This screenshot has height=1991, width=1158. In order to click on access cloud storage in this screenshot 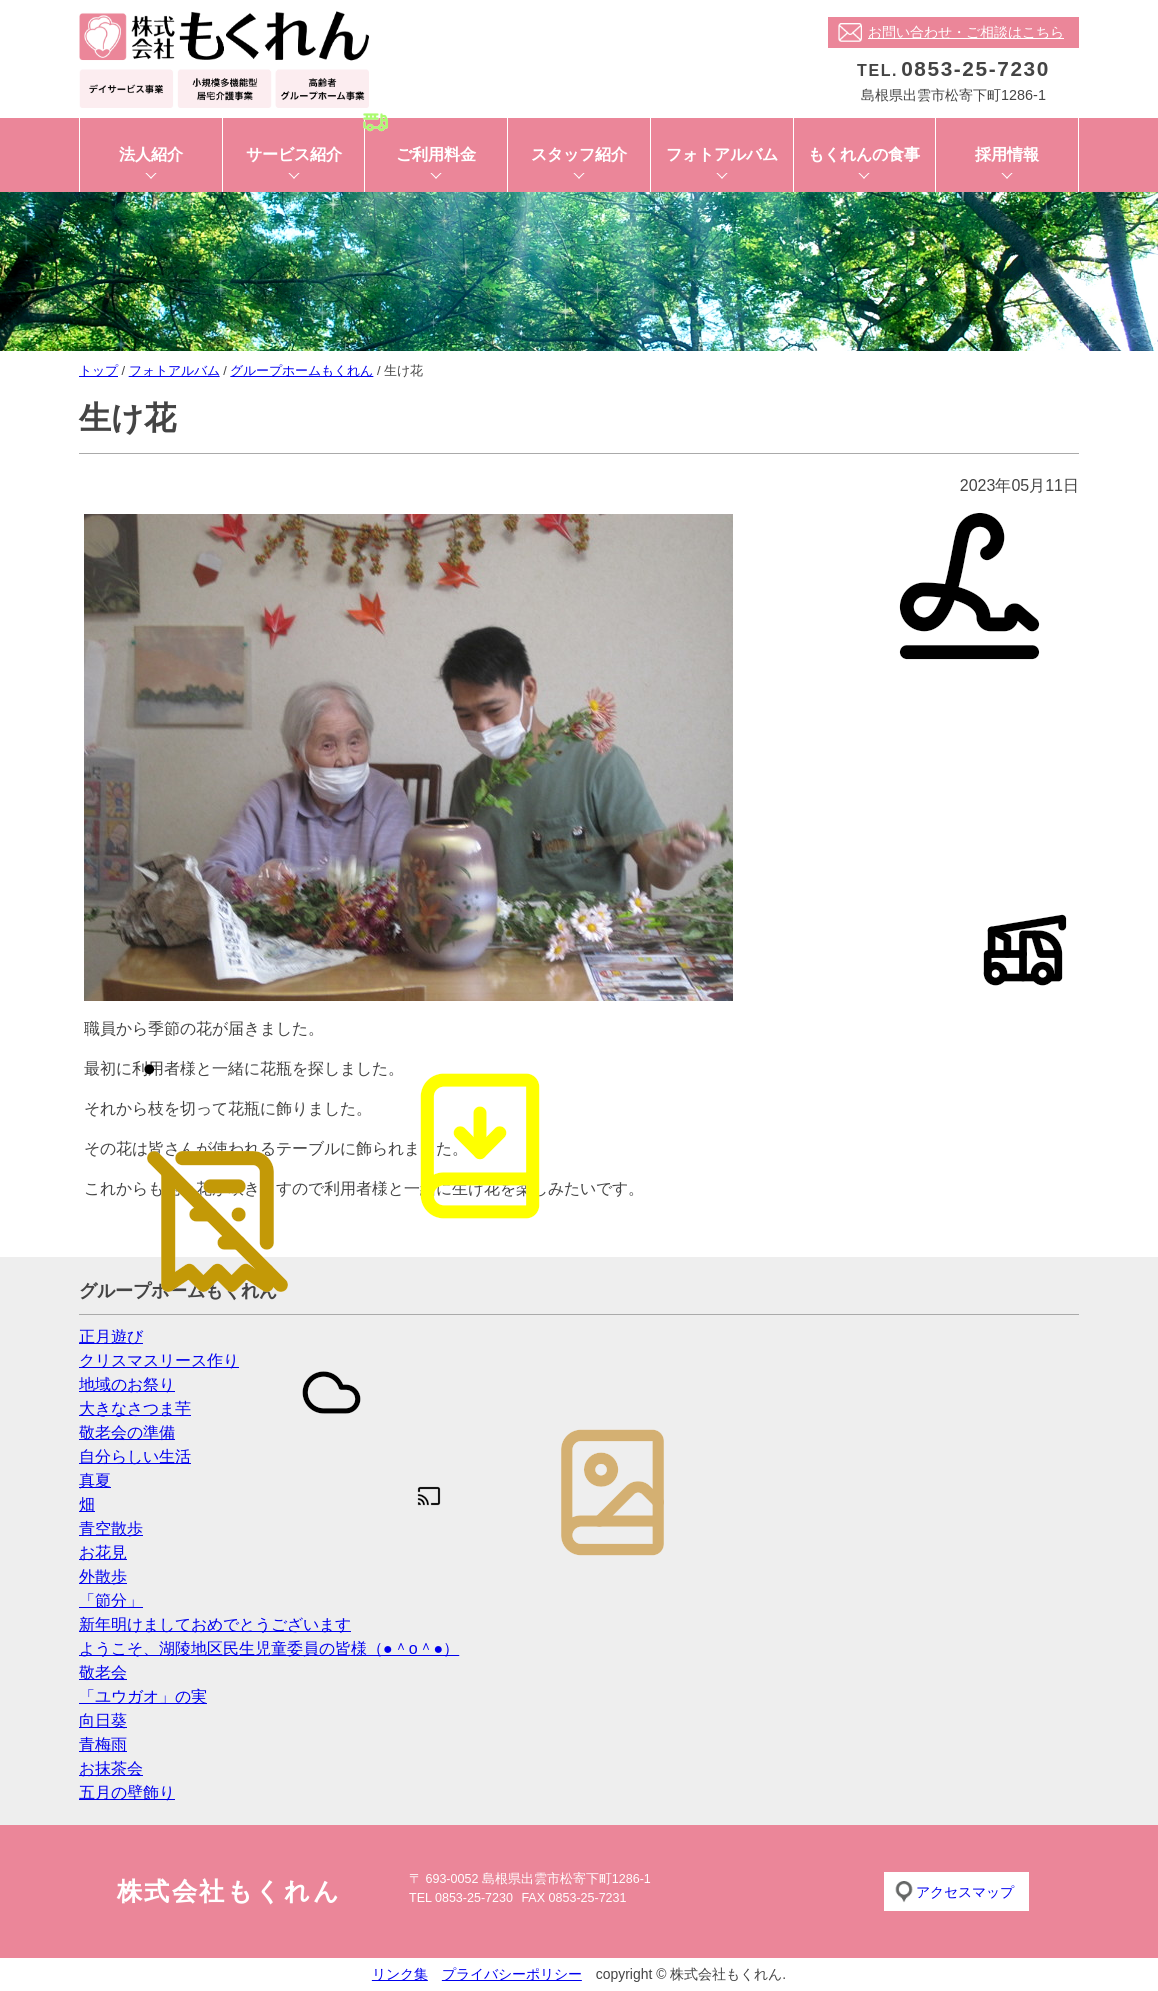, I will do `click(331, 1392)`.